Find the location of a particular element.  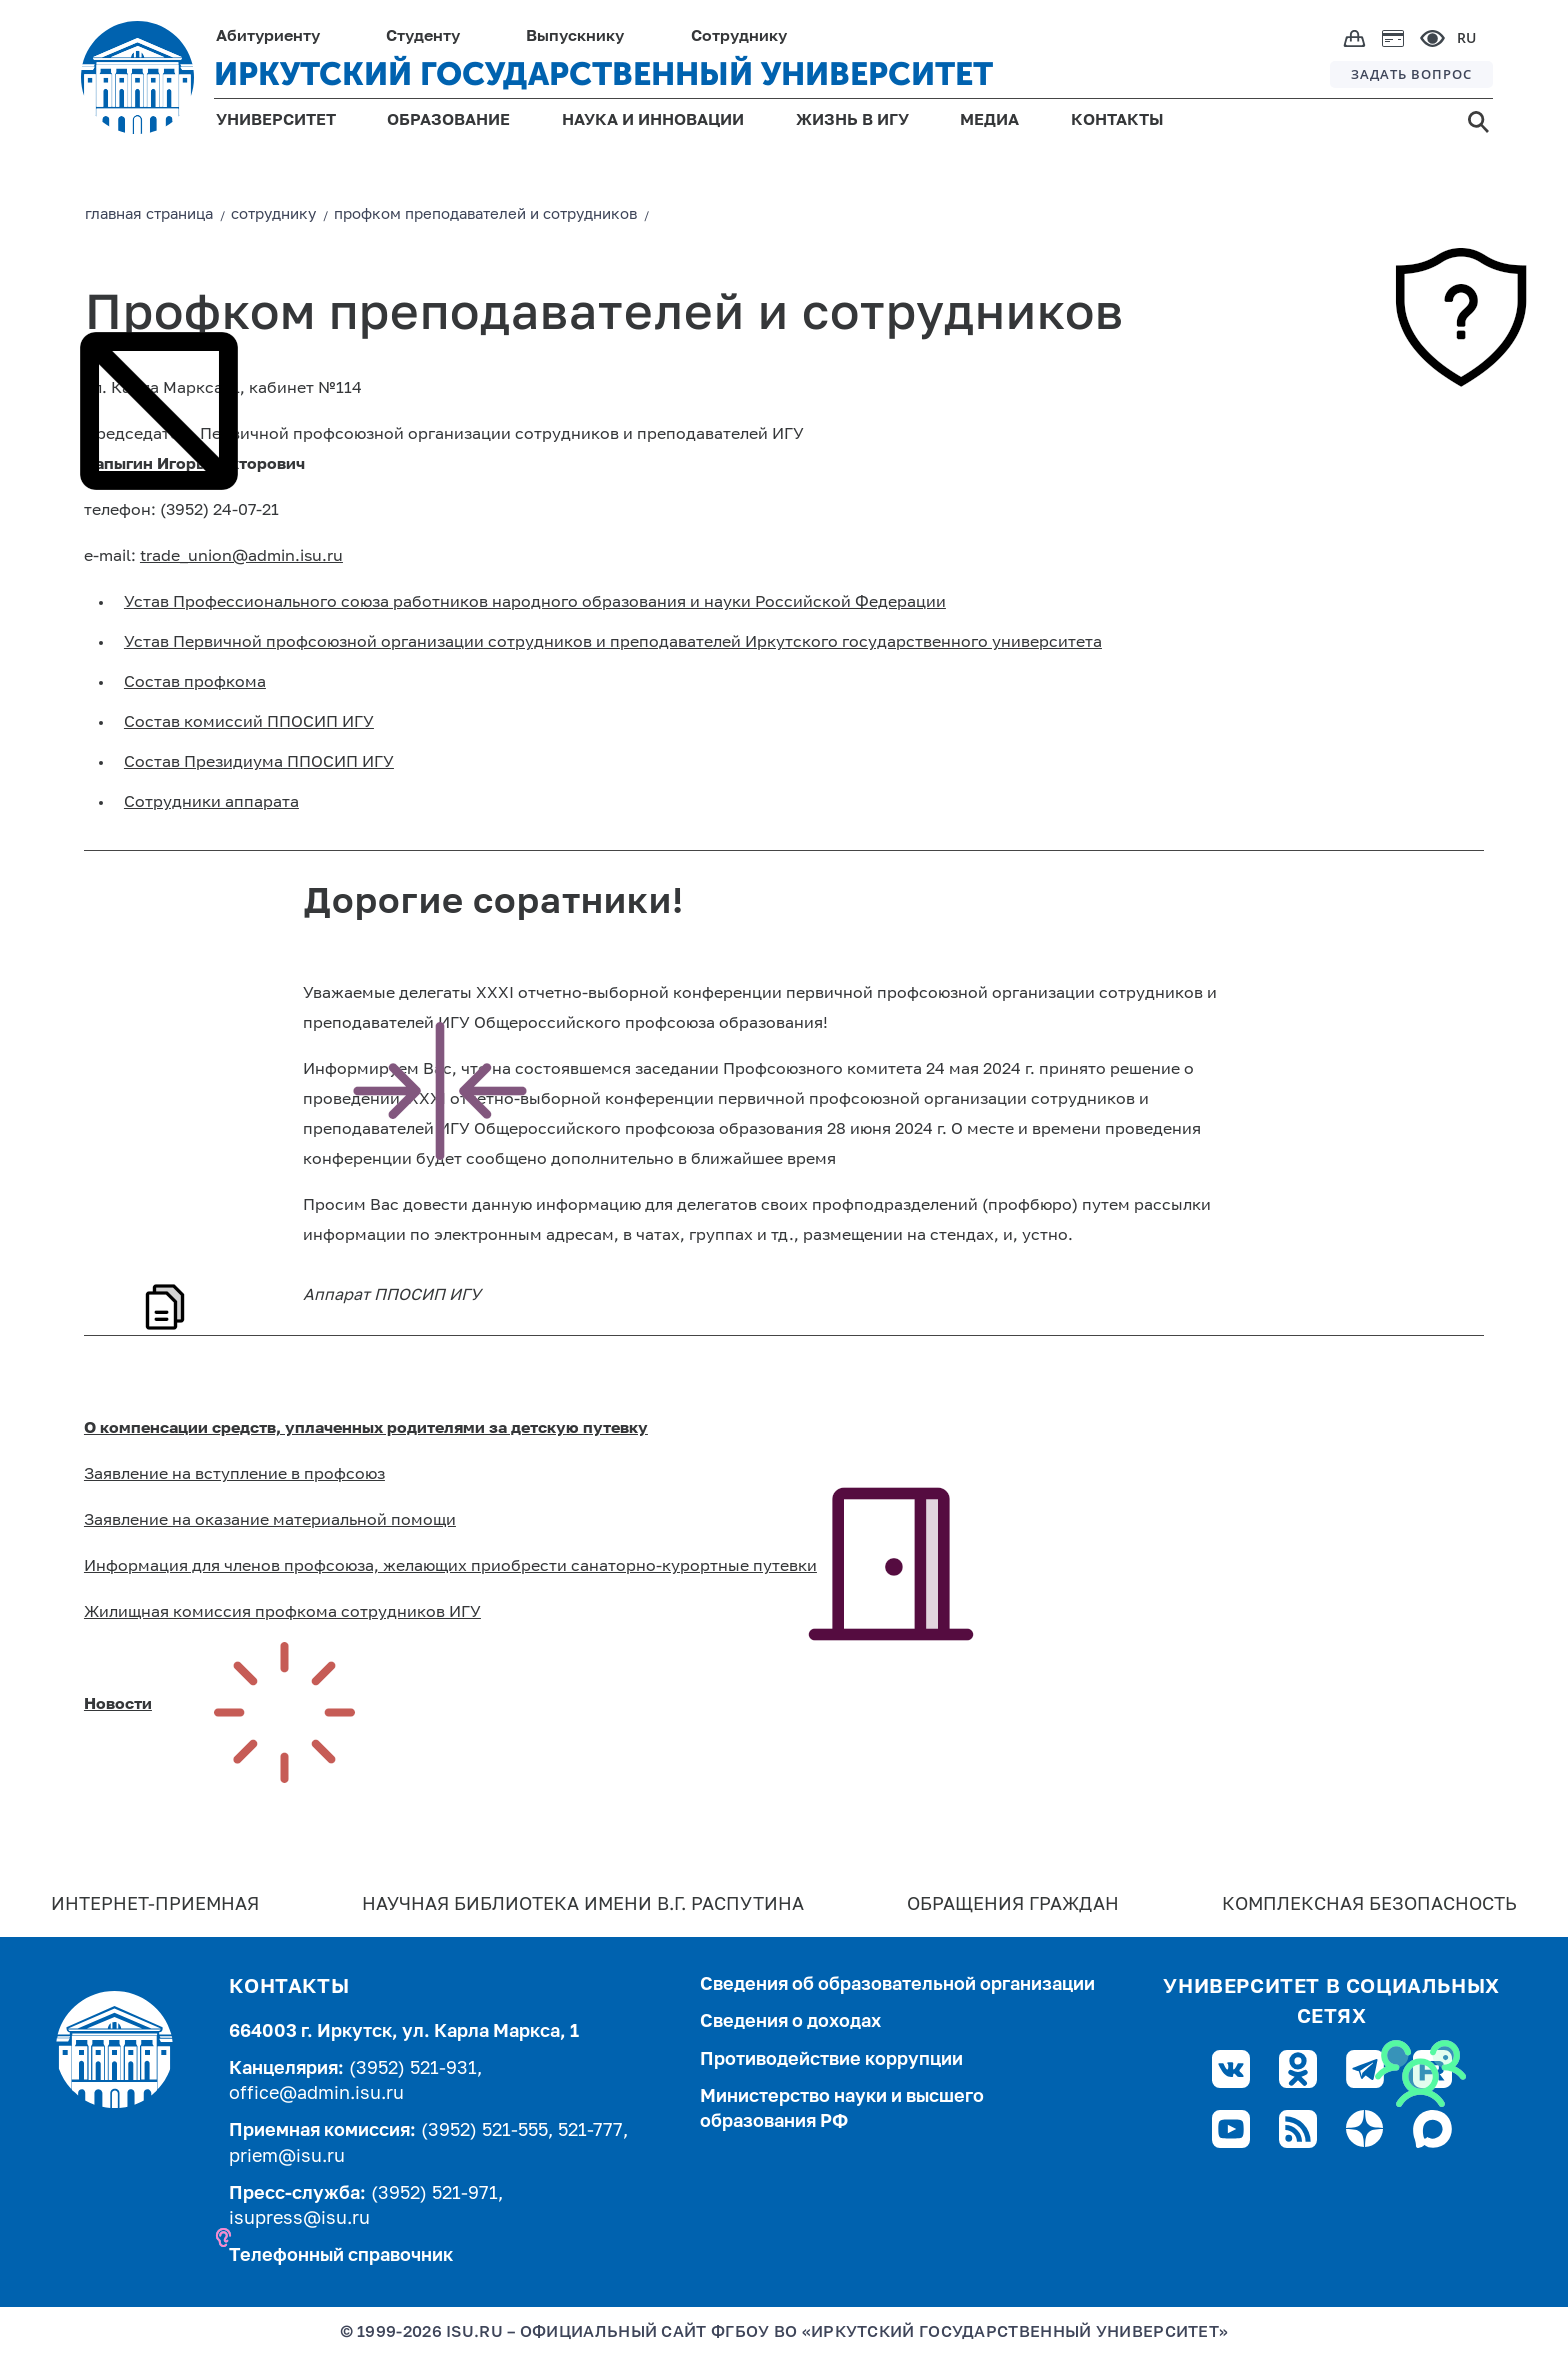

log out or exit the current session is located at coordinates (891, 1564).